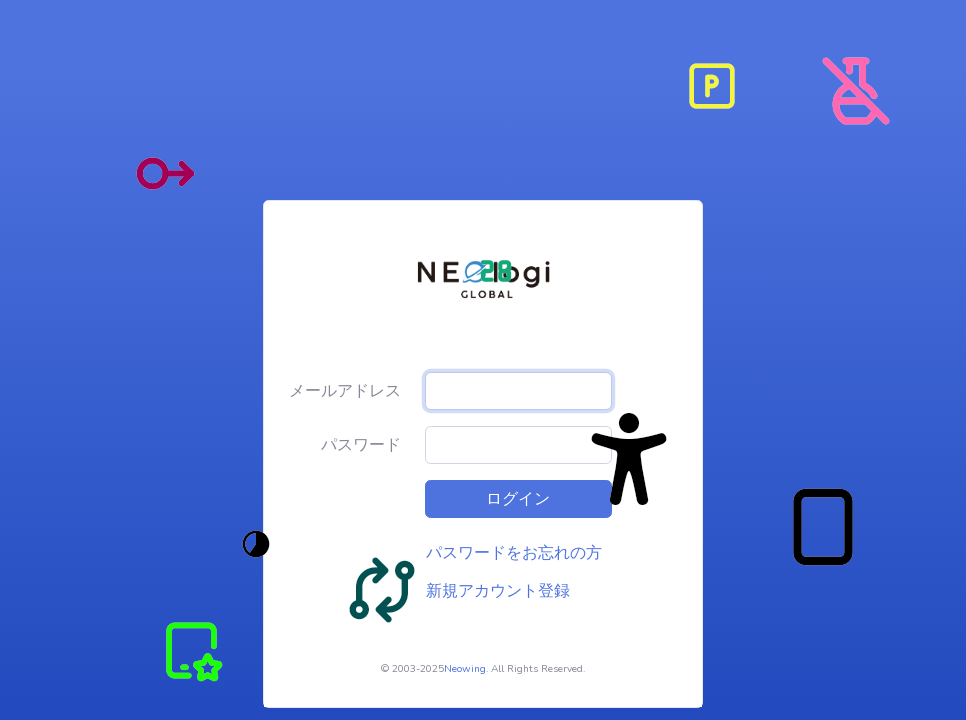  I want to click on mark this iPad as a favorite device, so click(191, 650).